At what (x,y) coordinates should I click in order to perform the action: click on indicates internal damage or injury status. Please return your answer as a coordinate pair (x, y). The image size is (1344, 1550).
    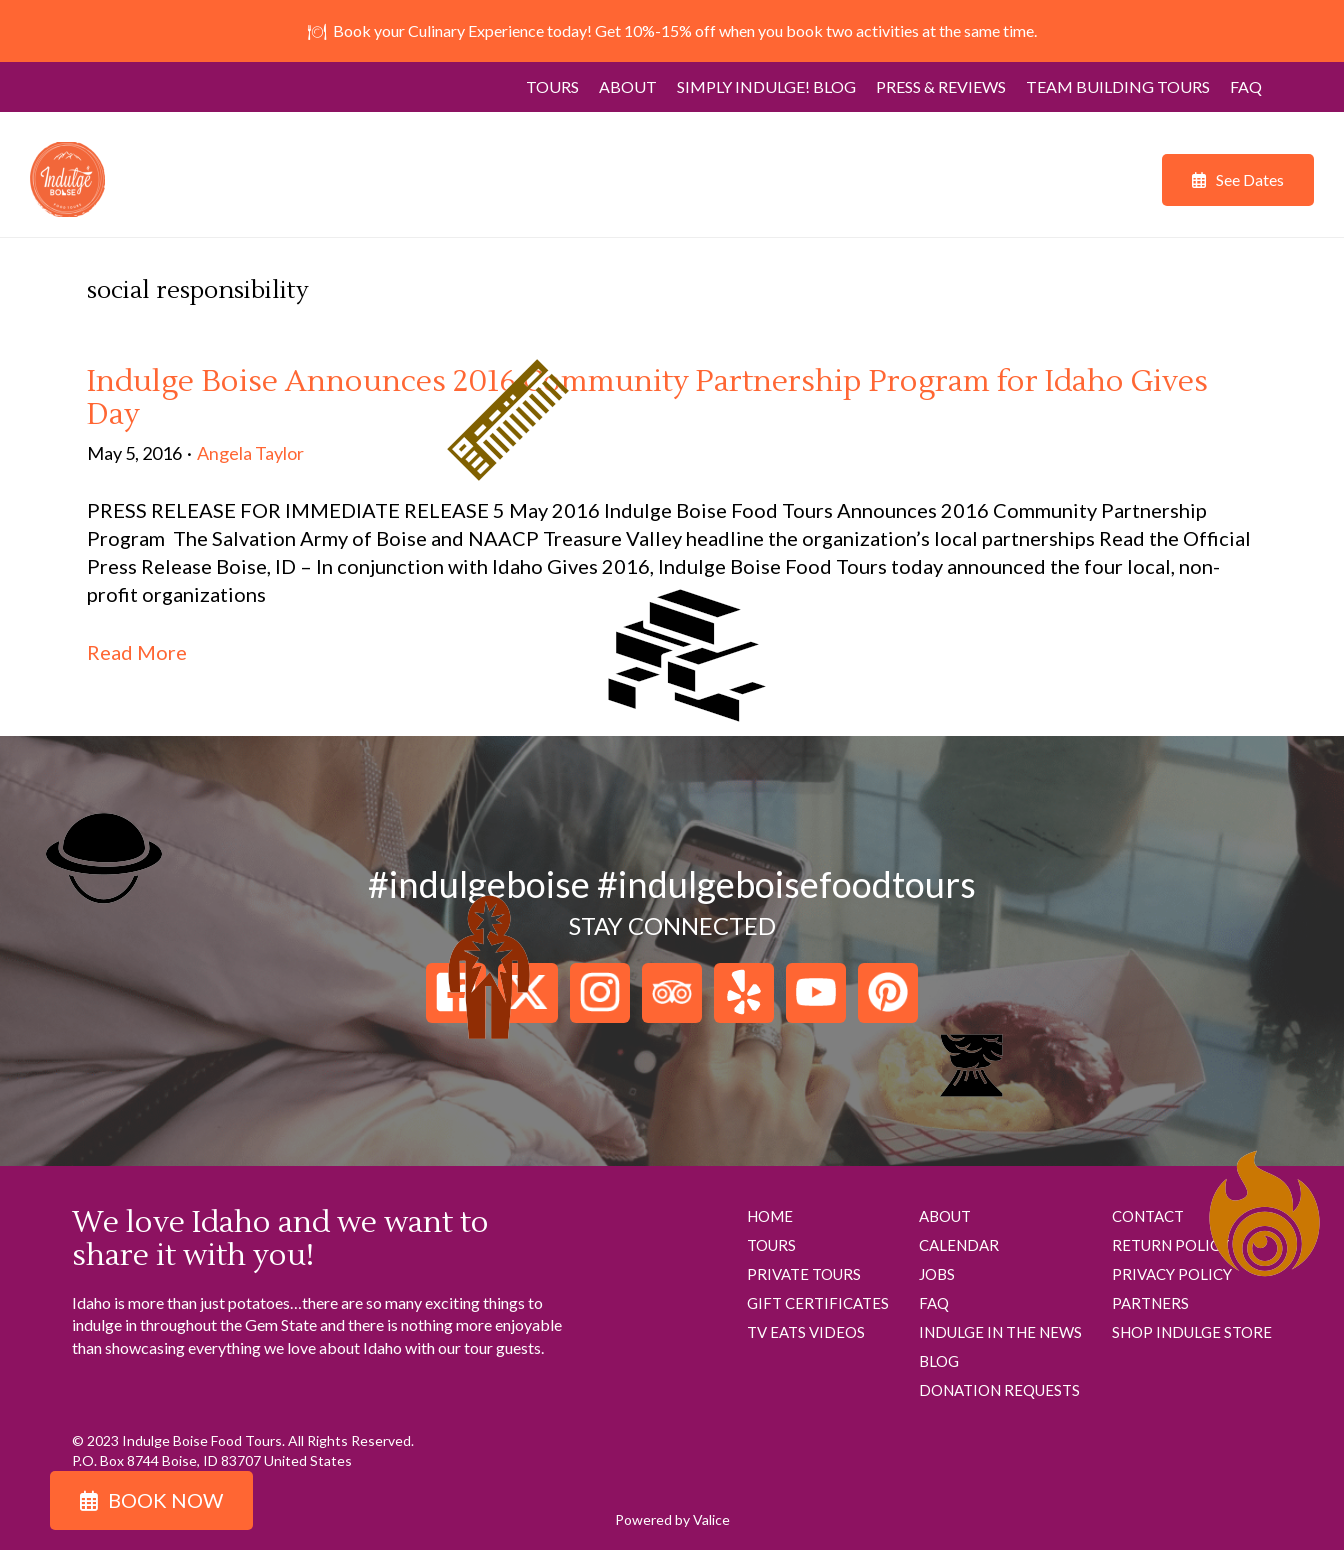
    Looking at the image, I should click on (488, 967).